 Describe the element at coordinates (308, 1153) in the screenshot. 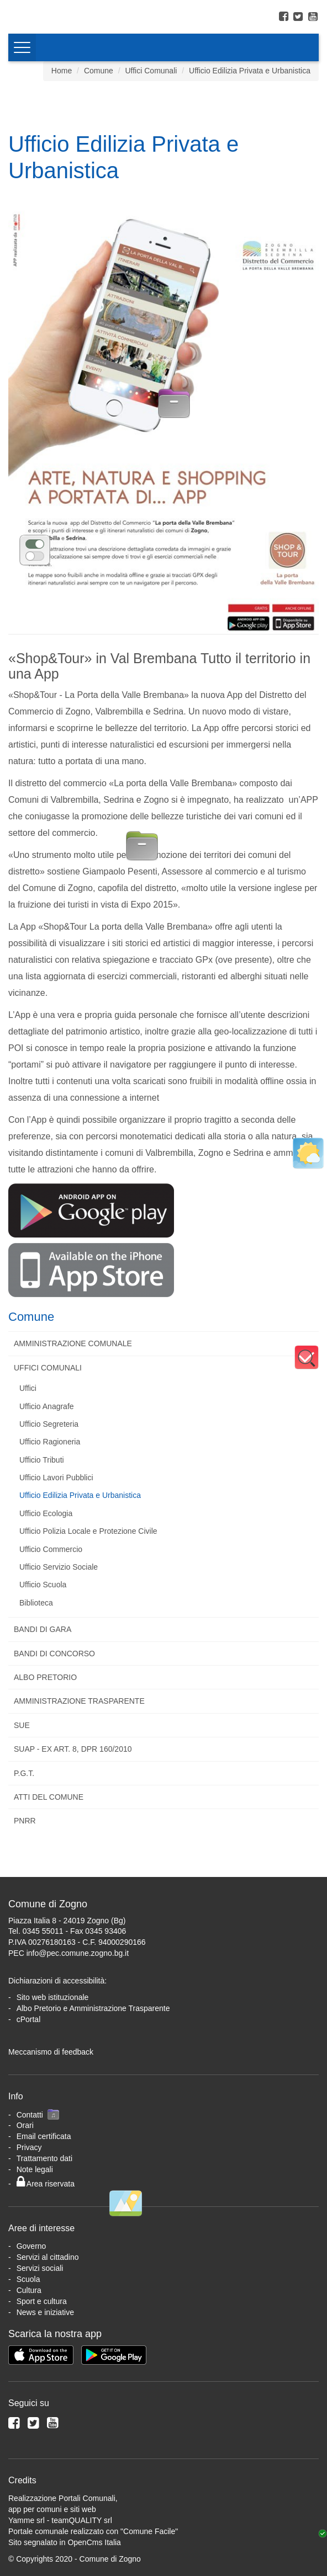

I see `open the weather app` at that location.